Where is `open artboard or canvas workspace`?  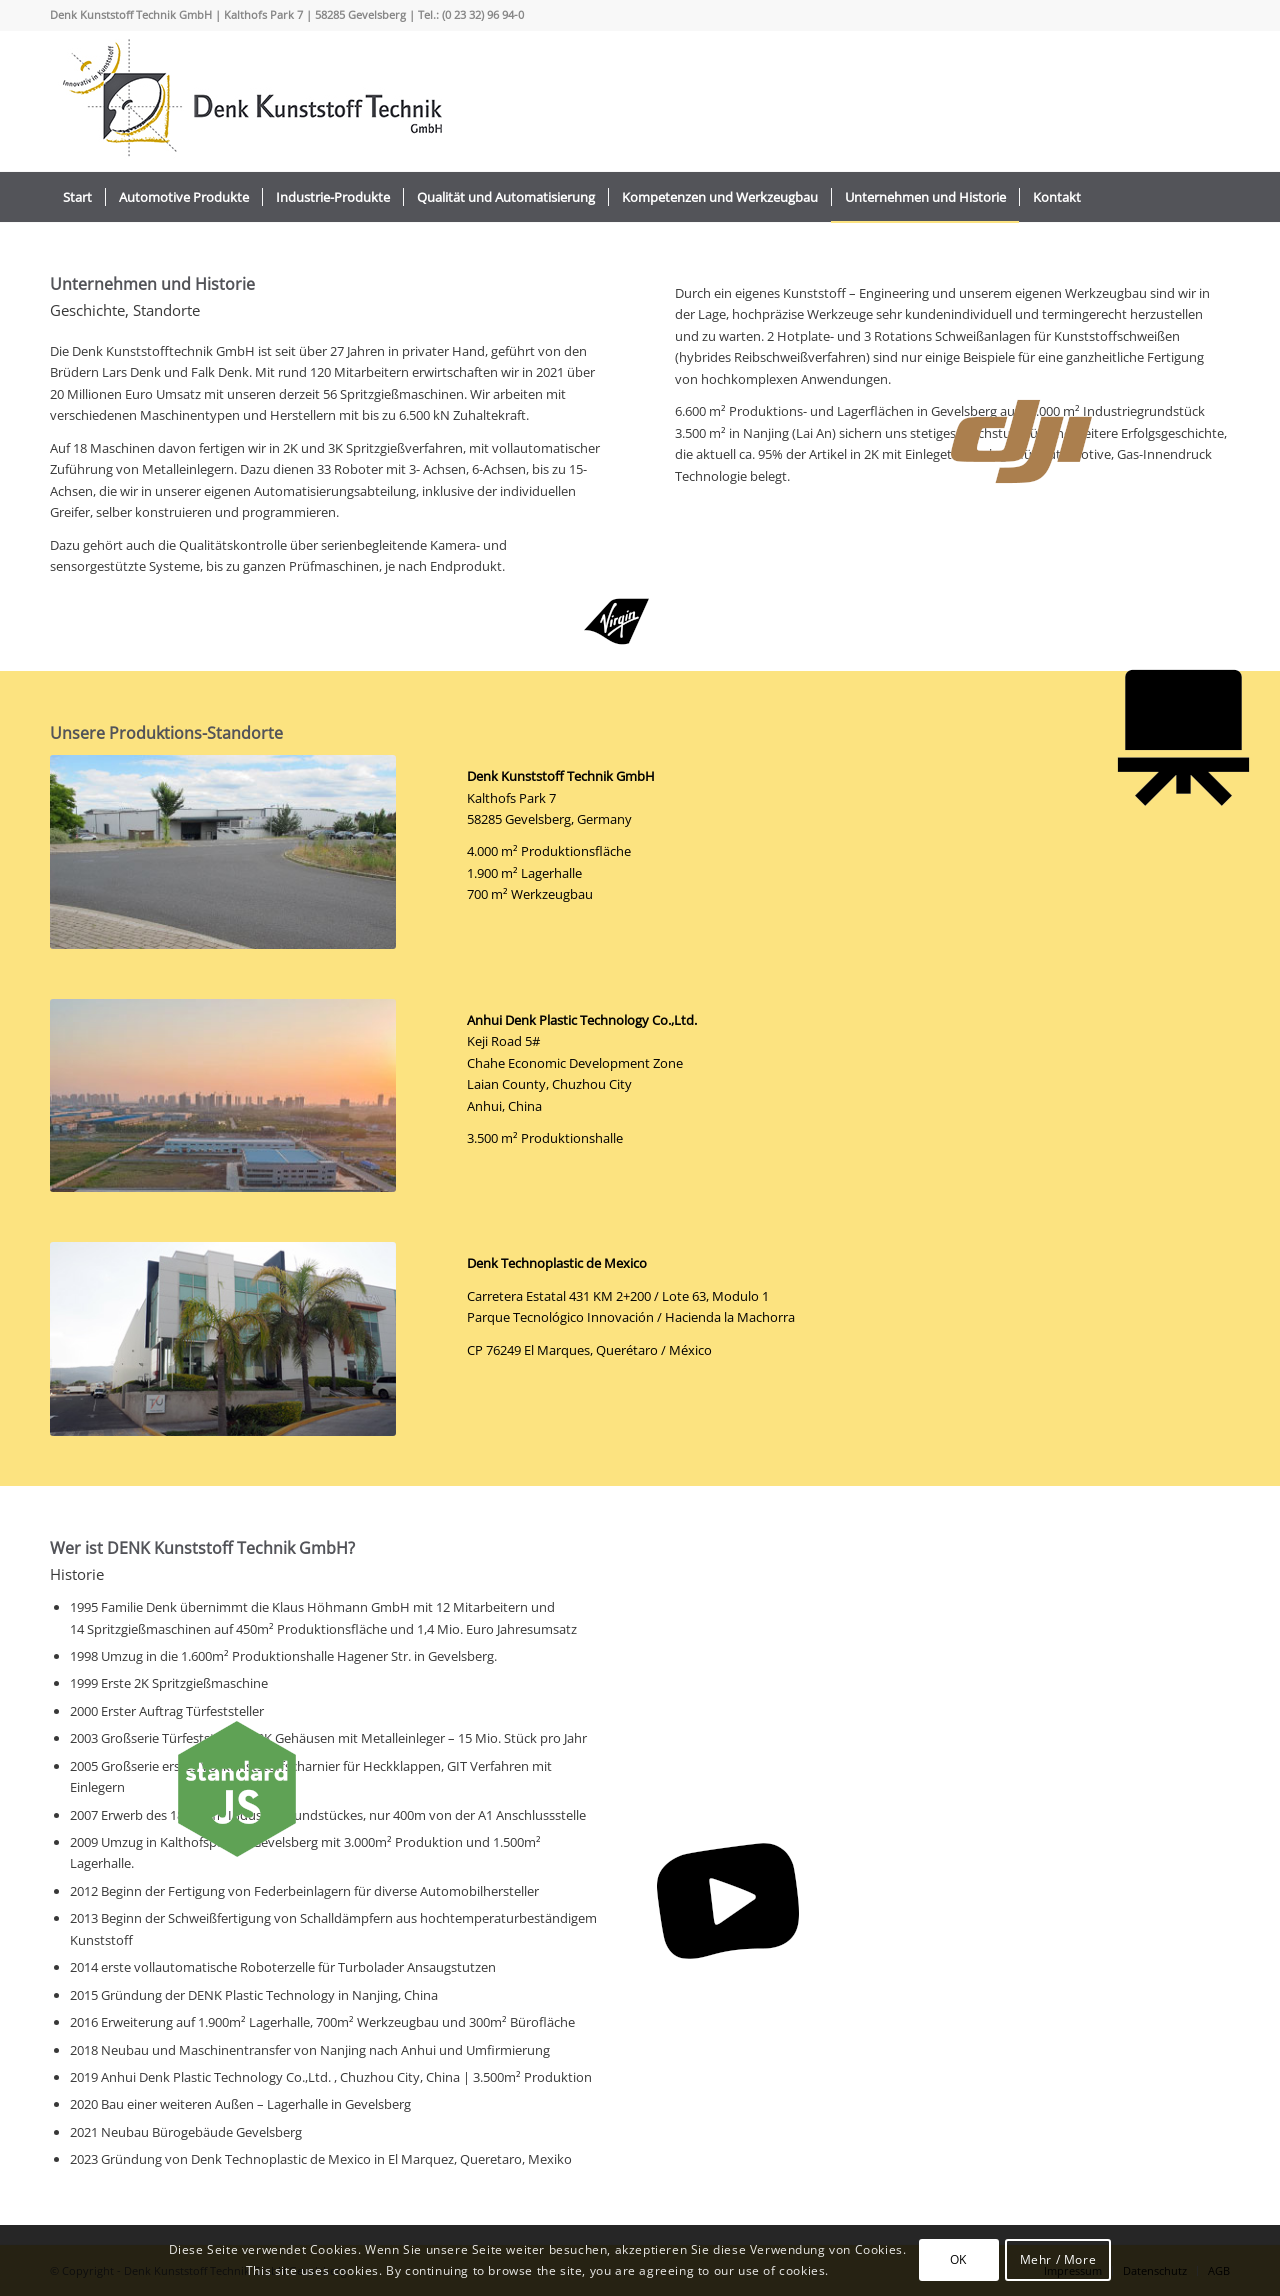
open artboard or canvas workspace is located at coordinates (1183, 735).